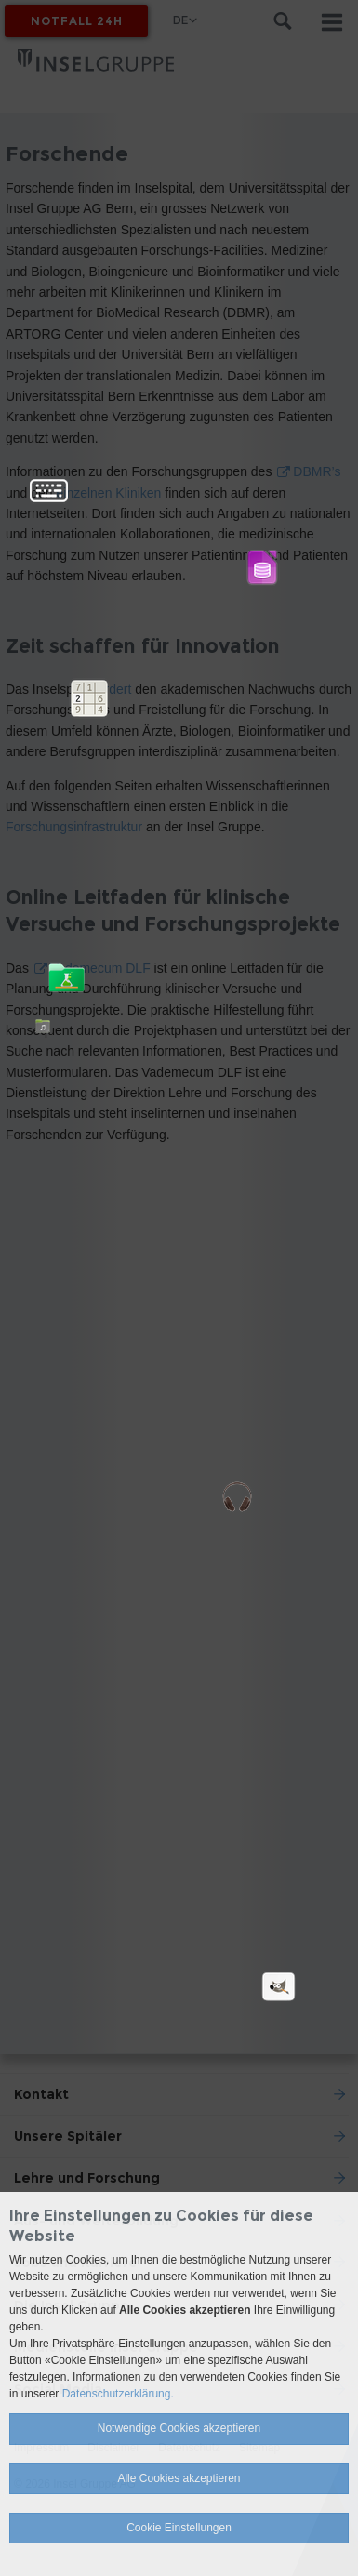 The image size is (358, 2576). What do you see at coordinates (48, 490) in the screenshot?
I see `virtual keyboard is disabled` at bounding box center [48, 490].